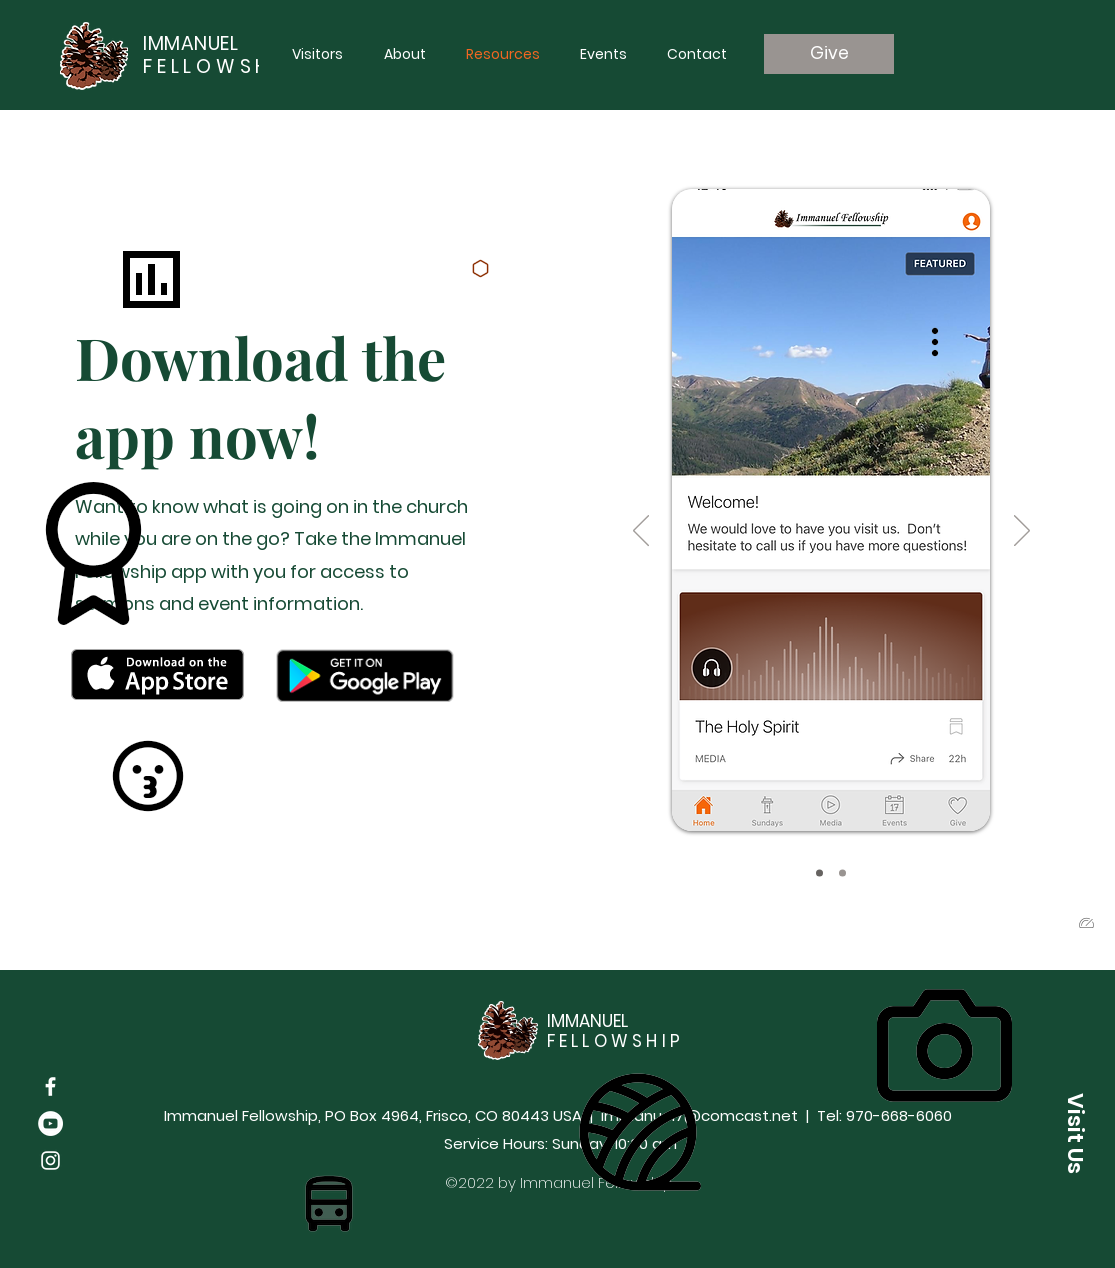  I want to click on view achievements or awards, so click(93, 553).